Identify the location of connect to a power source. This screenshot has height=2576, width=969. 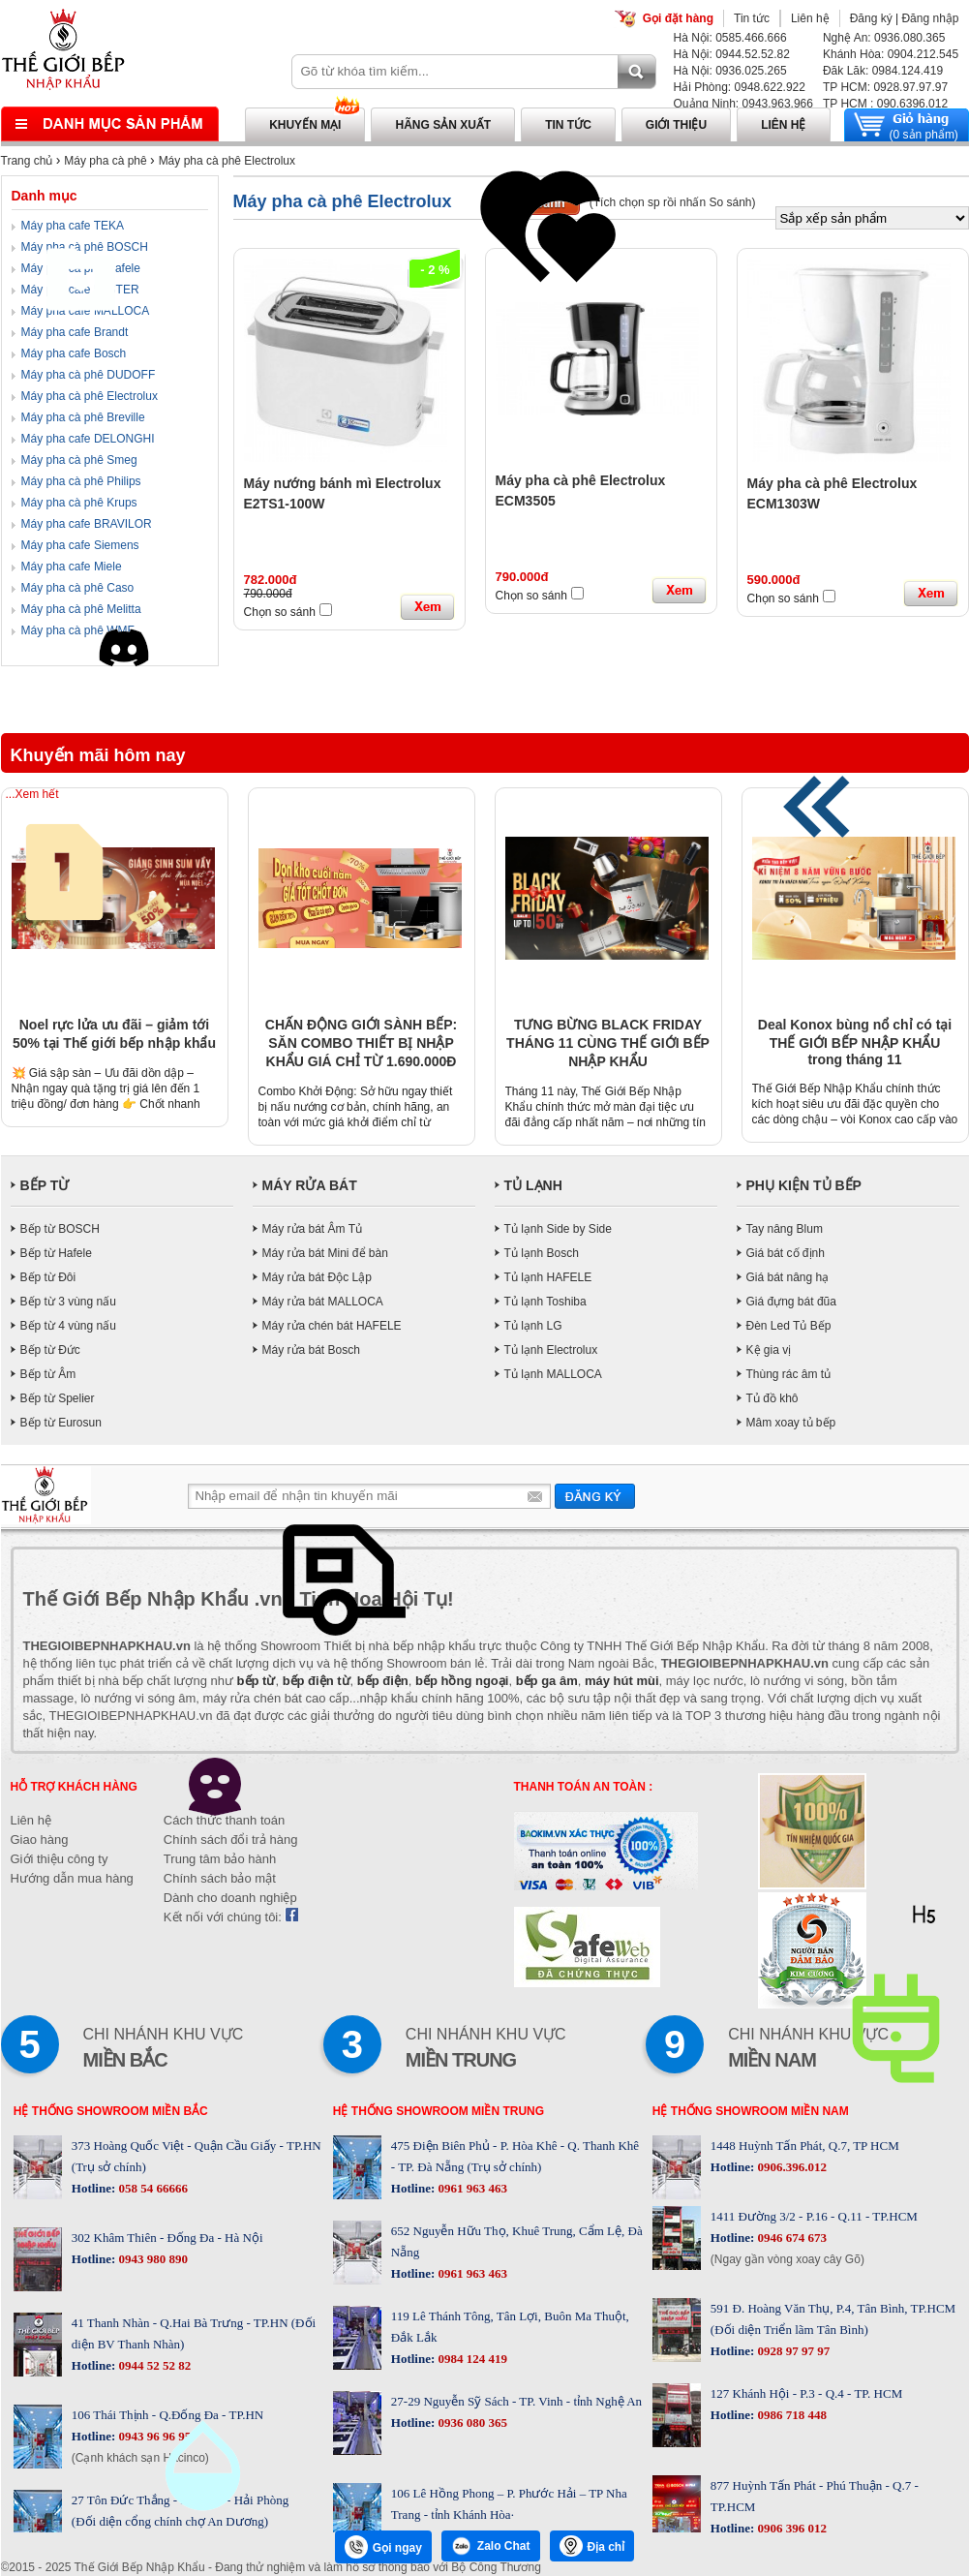
(895, 2028).